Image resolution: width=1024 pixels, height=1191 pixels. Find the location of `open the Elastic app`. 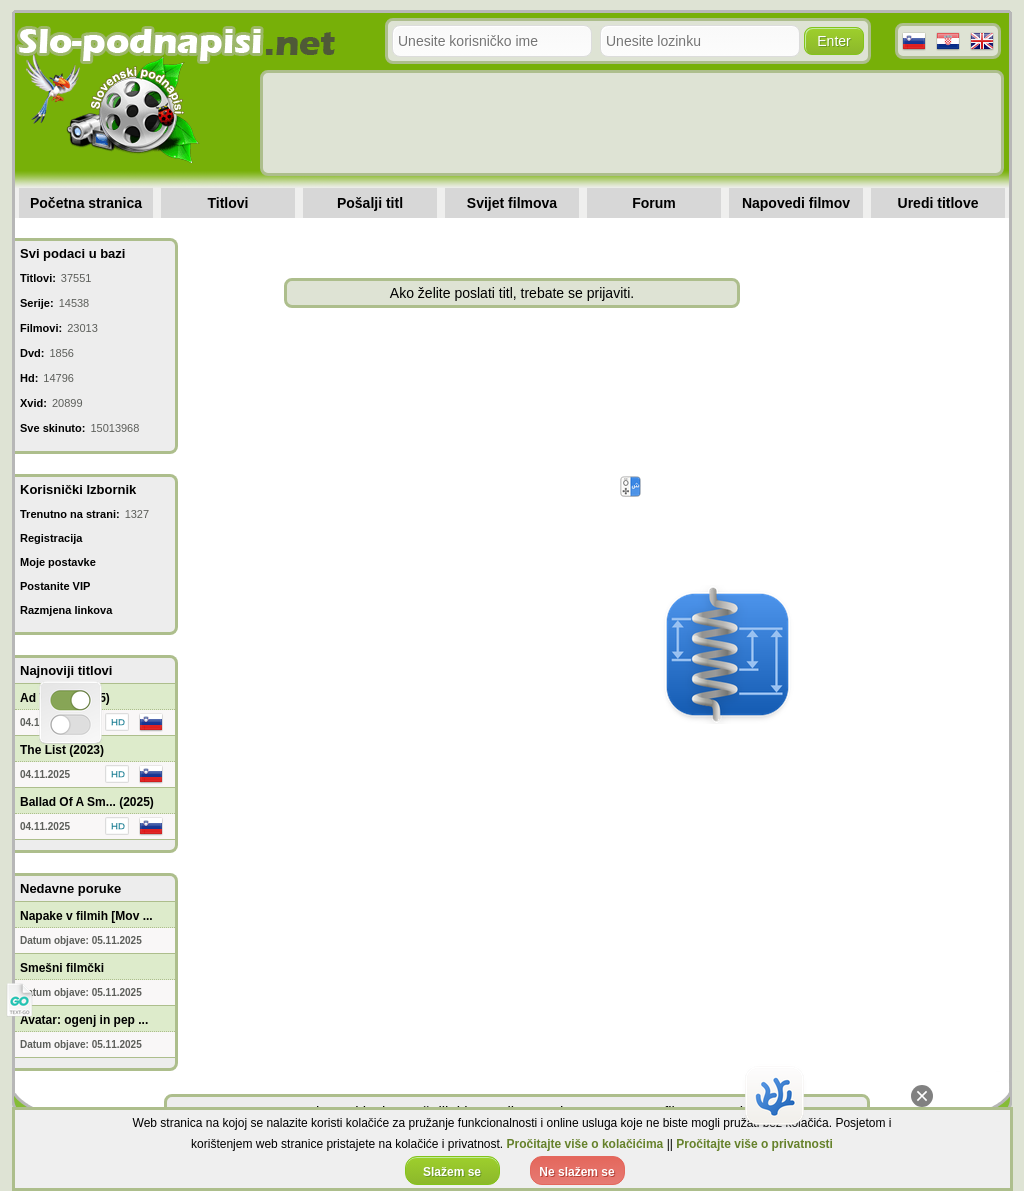

open the Elastic app is located at coordinates (727, 654).